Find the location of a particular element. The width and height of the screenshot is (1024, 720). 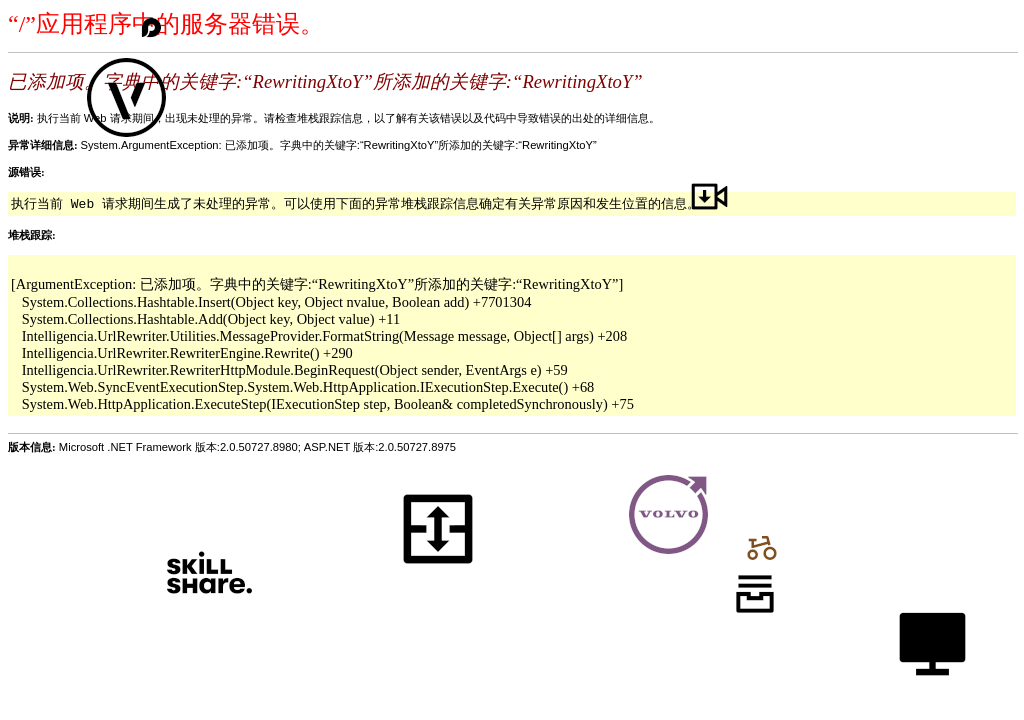

open the Skillshare app is located at coordinates (209, 572).